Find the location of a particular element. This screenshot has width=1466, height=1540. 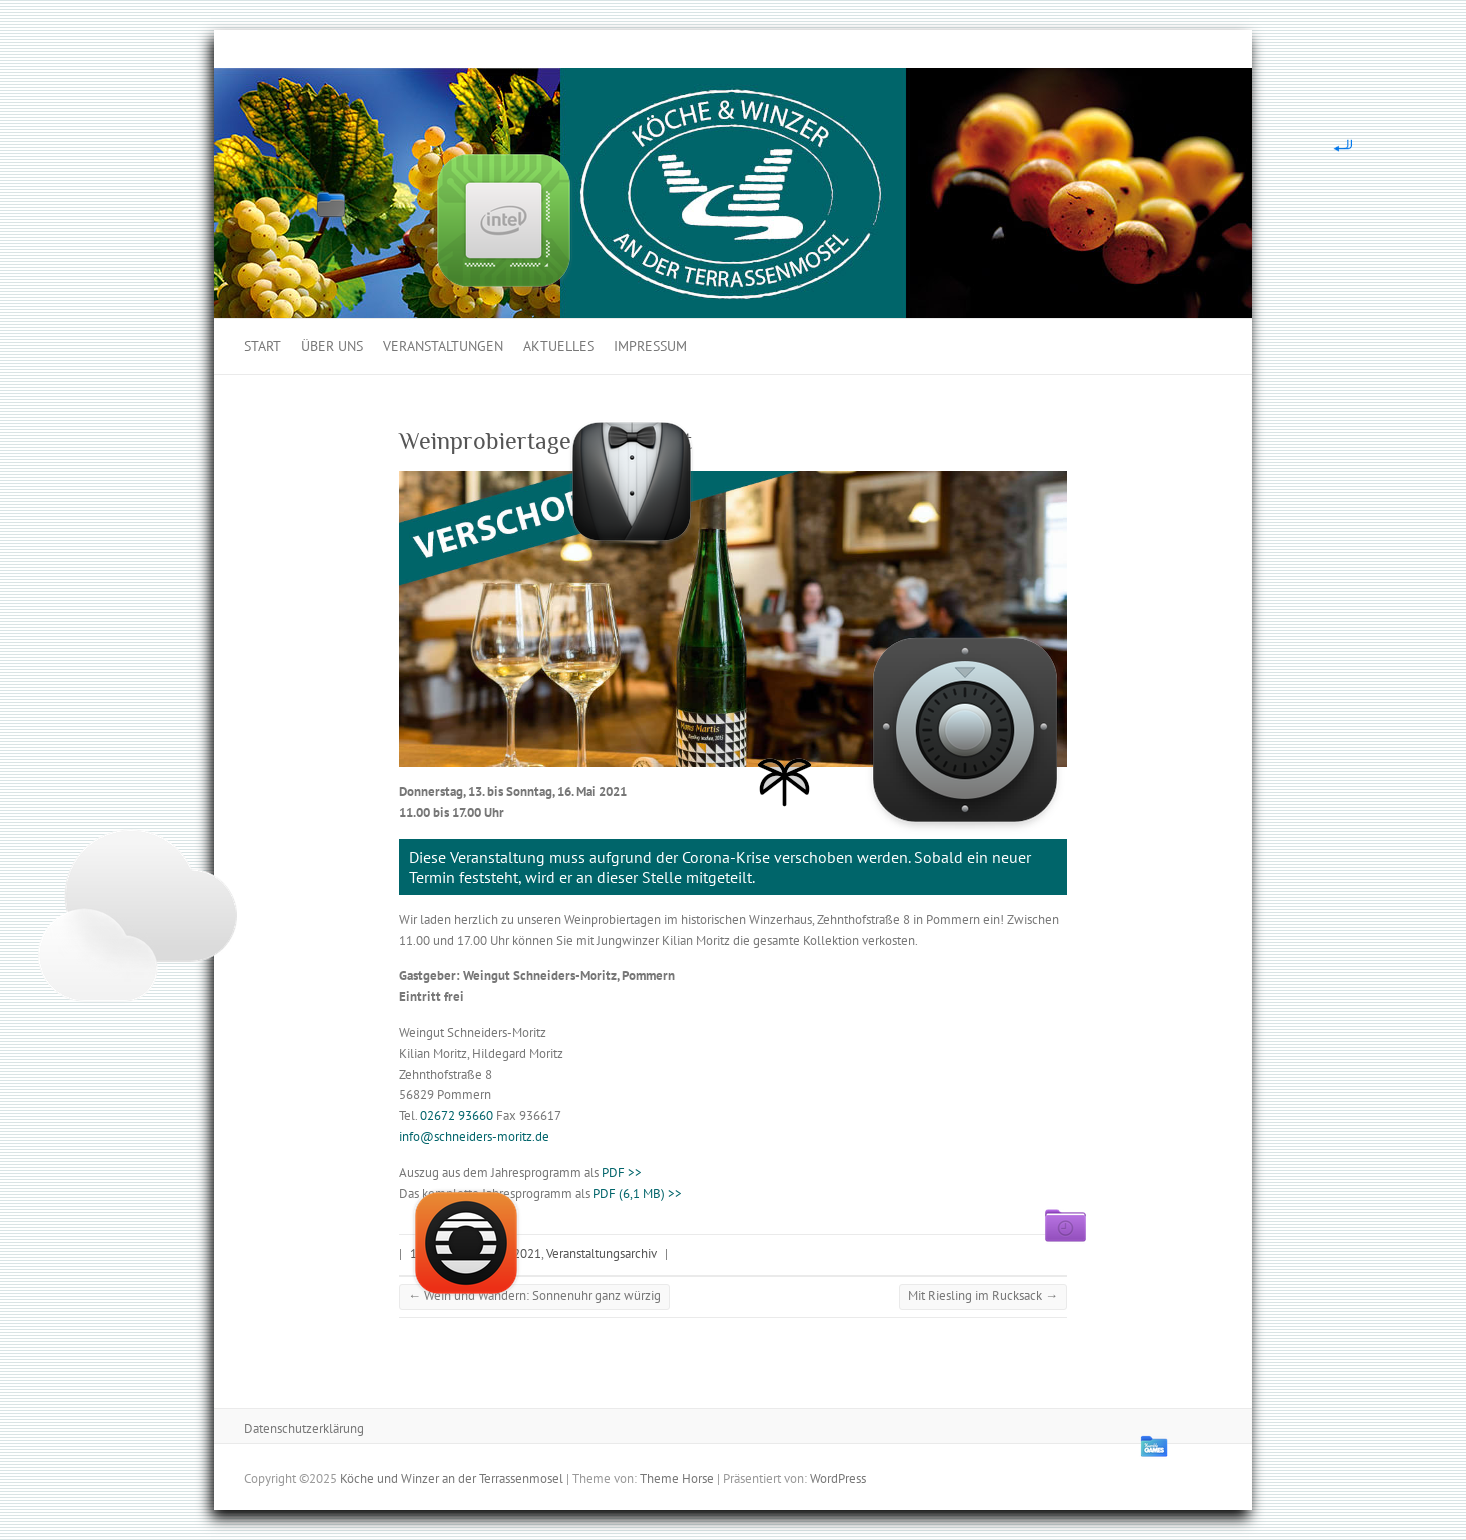

open security and privacy settings is located at coordinates (965, 730).